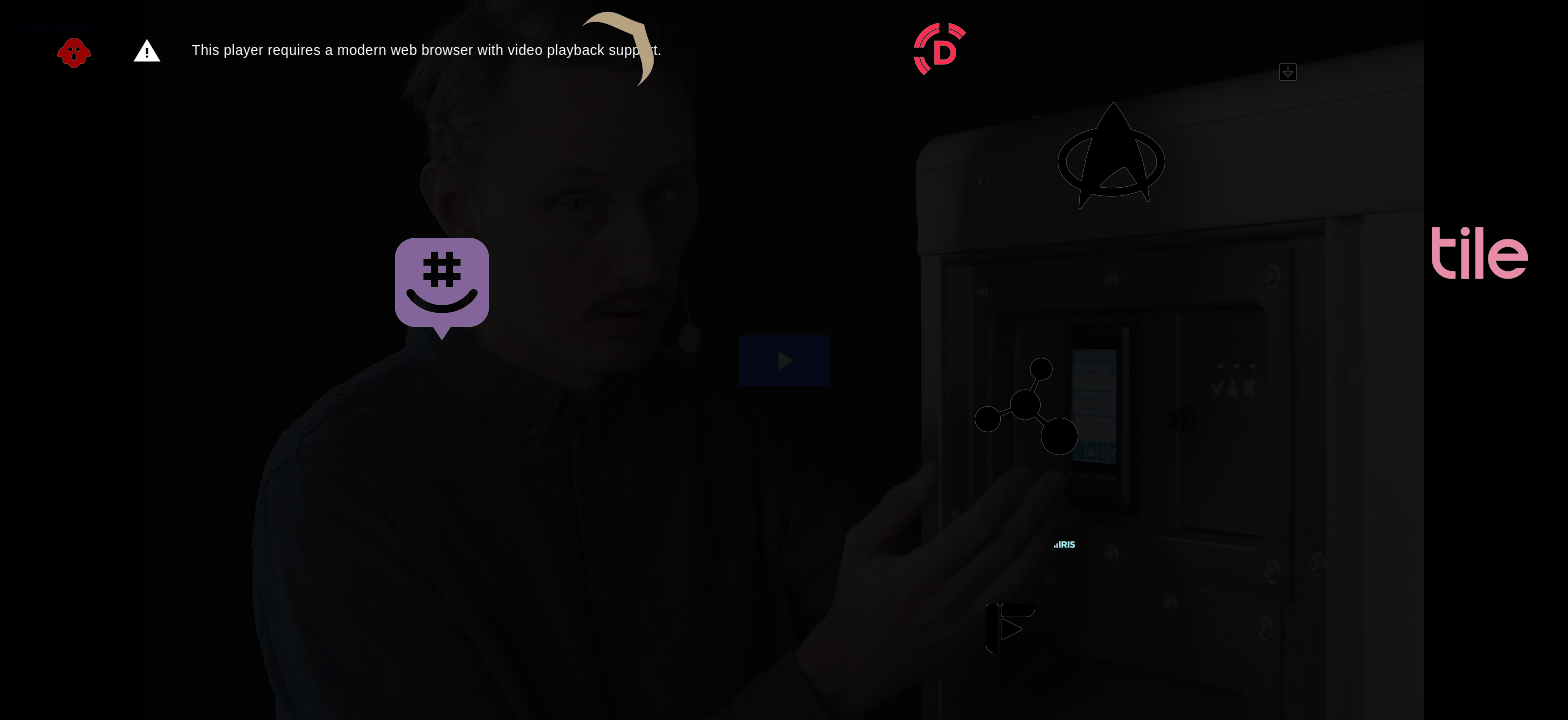 This screenshot has height=720, width=1568. Describe the element at coordinates (1480, 253) in the screenshot. I see `open the Tile app to locate your items` at that location.